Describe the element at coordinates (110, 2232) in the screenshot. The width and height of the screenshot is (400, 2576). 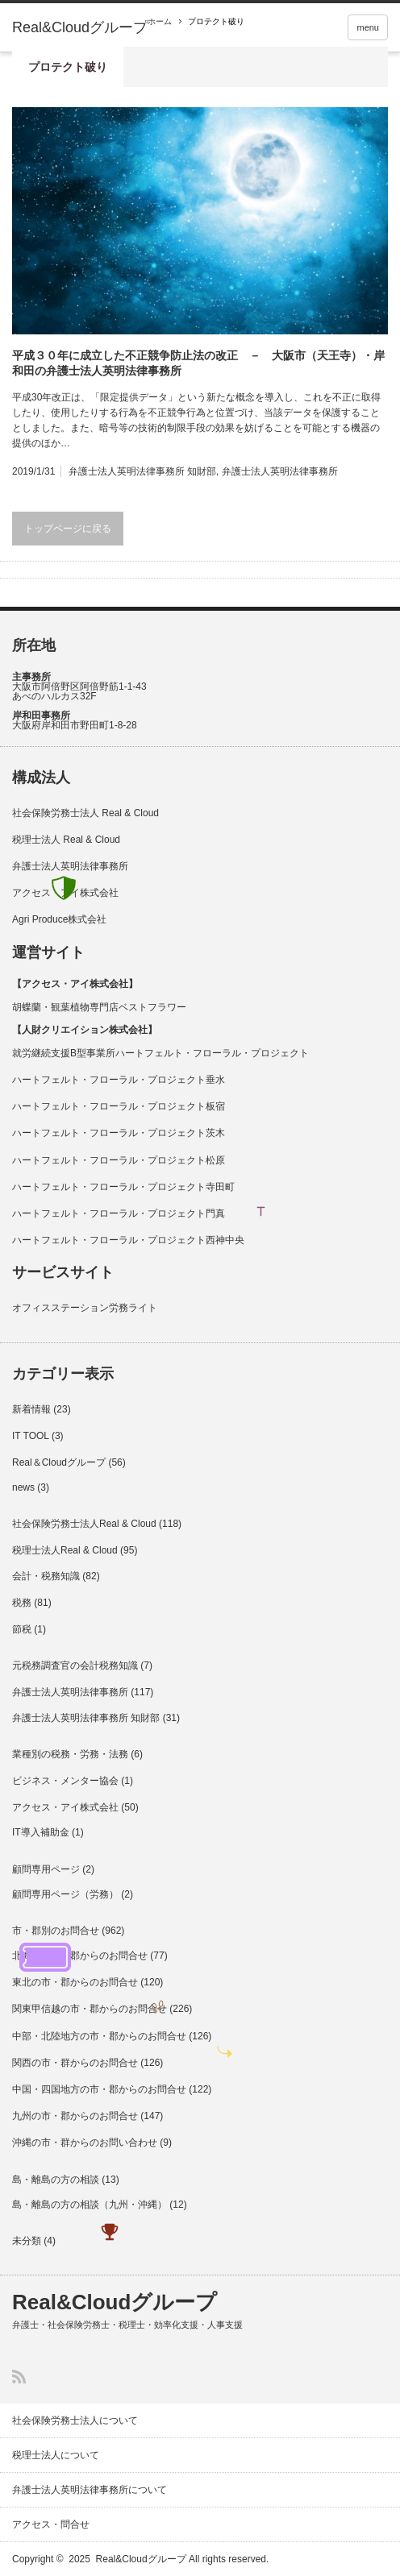
I see `view achievements or awards` at that location.